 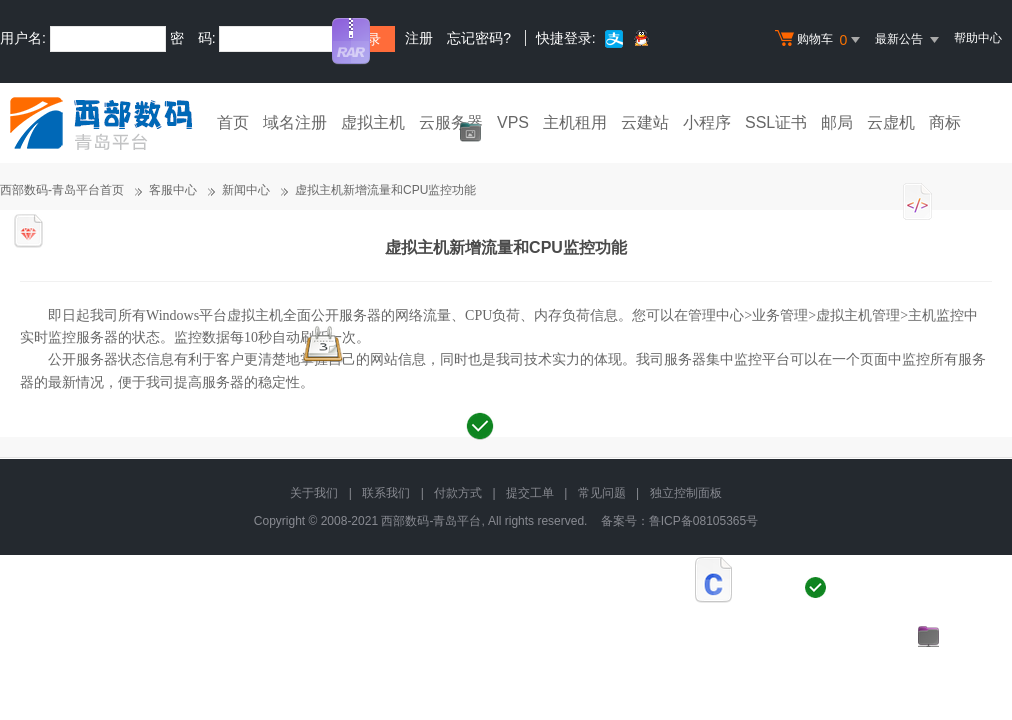 I want to click on ruby programming language source file, so click(x=28, y=230).